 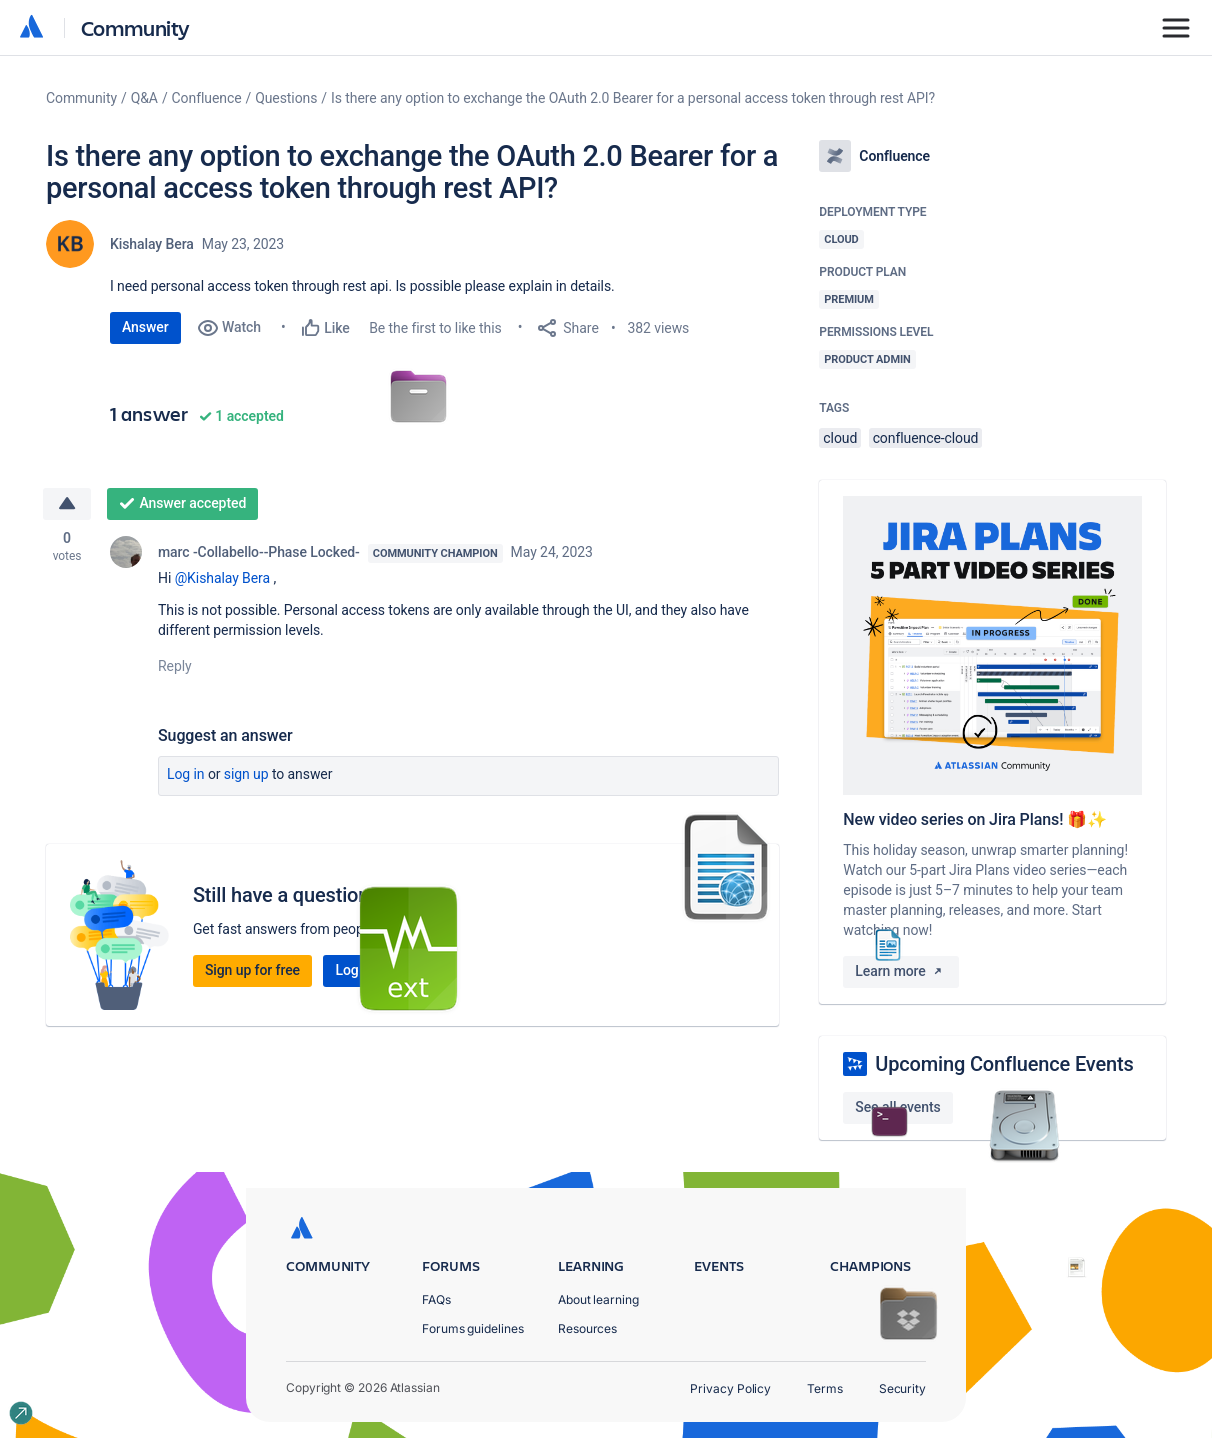 What do you see at coordinates (726, 867) in the screenshot?
I see `open a libreoffice web document` at bounding box center [726, 867].